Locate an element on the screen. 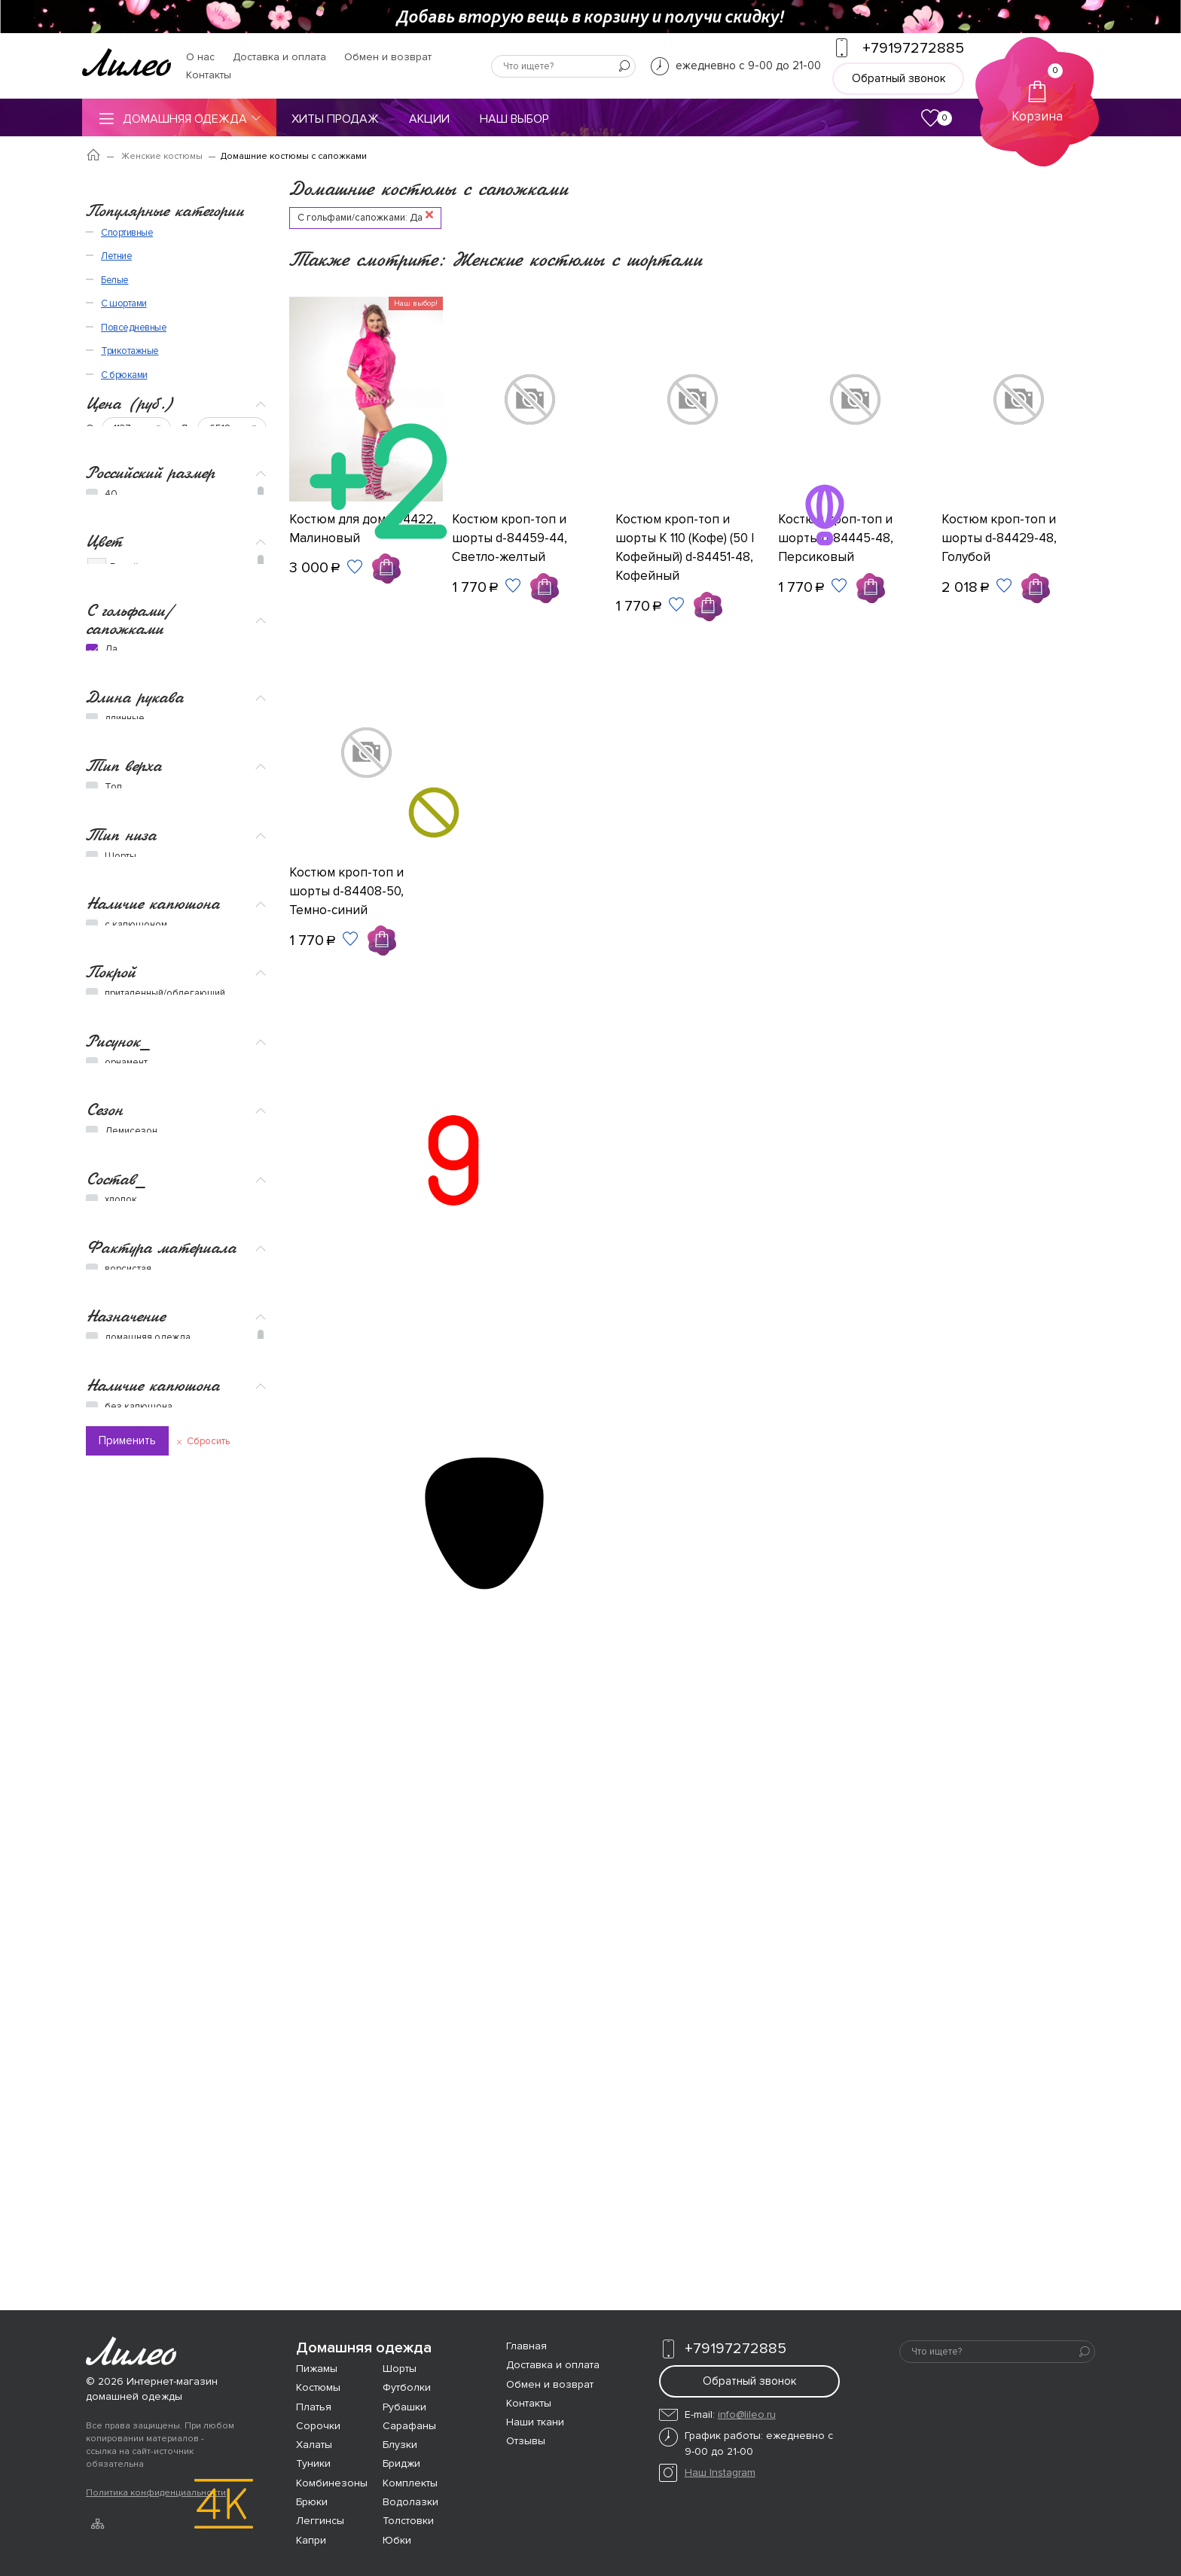  indicates the number 9 in a list or sequence is located at coordinates (453, 1160).